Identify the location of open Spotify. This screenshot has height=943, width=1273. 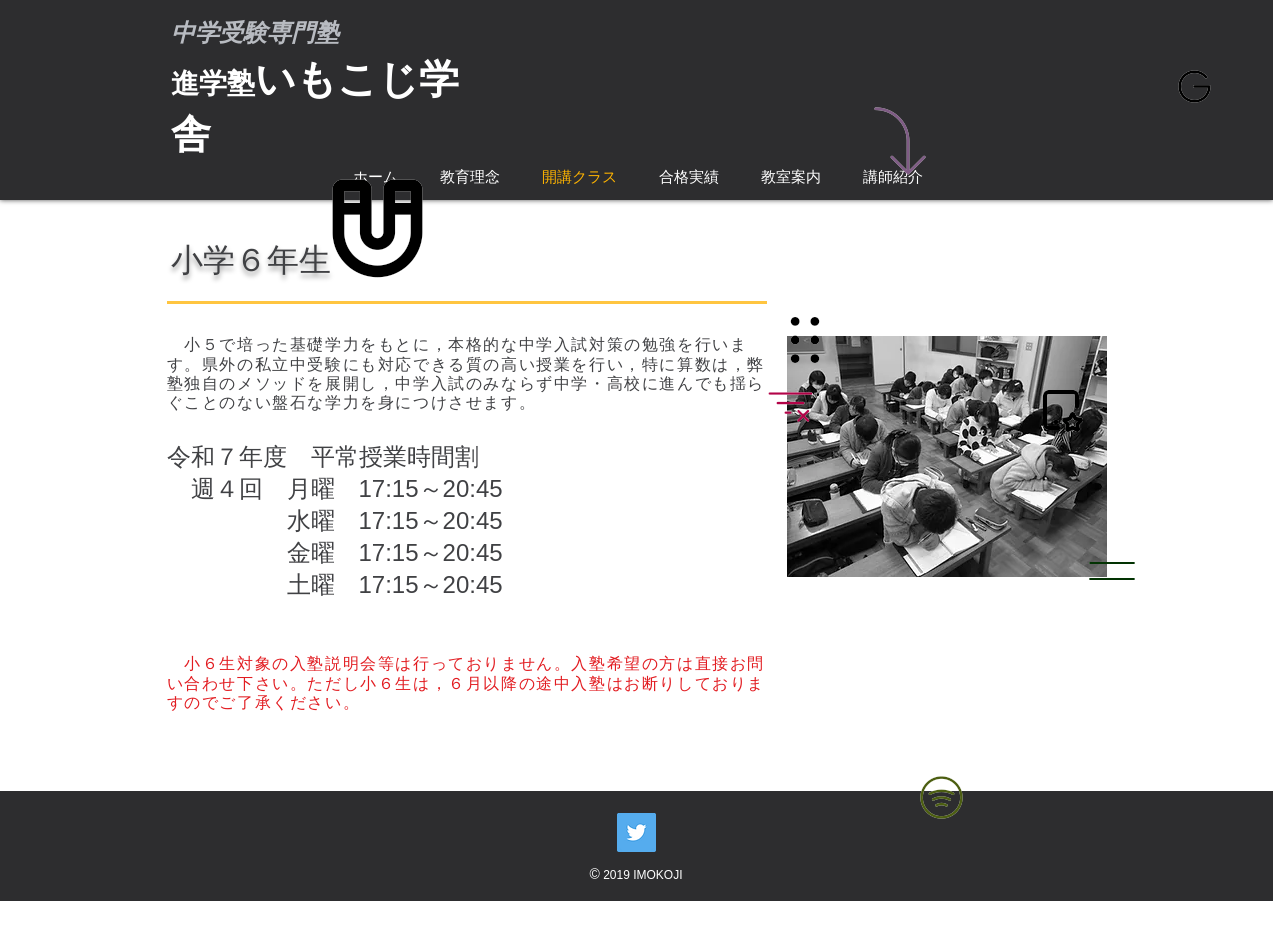
(941, 797).